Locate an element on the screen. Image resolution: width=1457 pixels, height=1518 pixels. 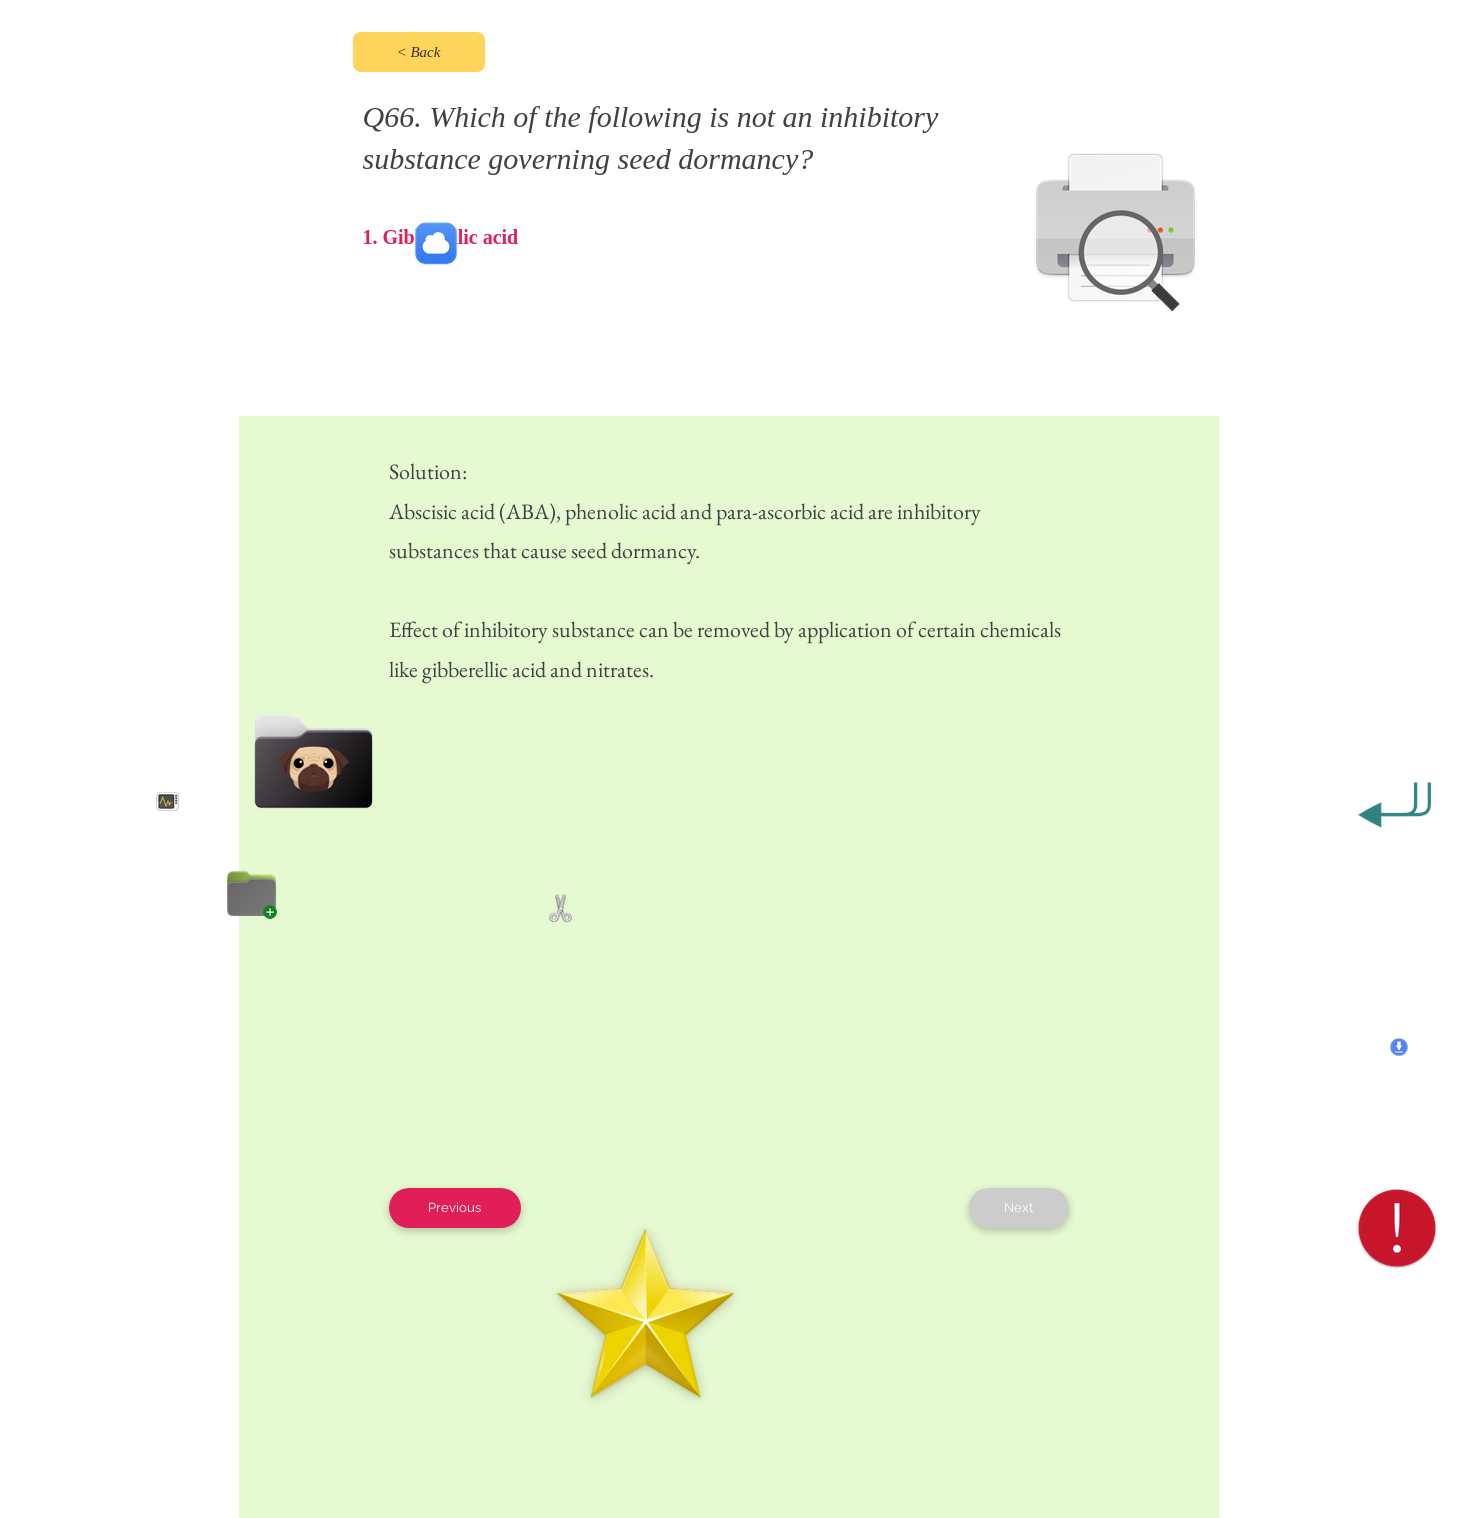
create a new folder is located at coordinates (251, 893).